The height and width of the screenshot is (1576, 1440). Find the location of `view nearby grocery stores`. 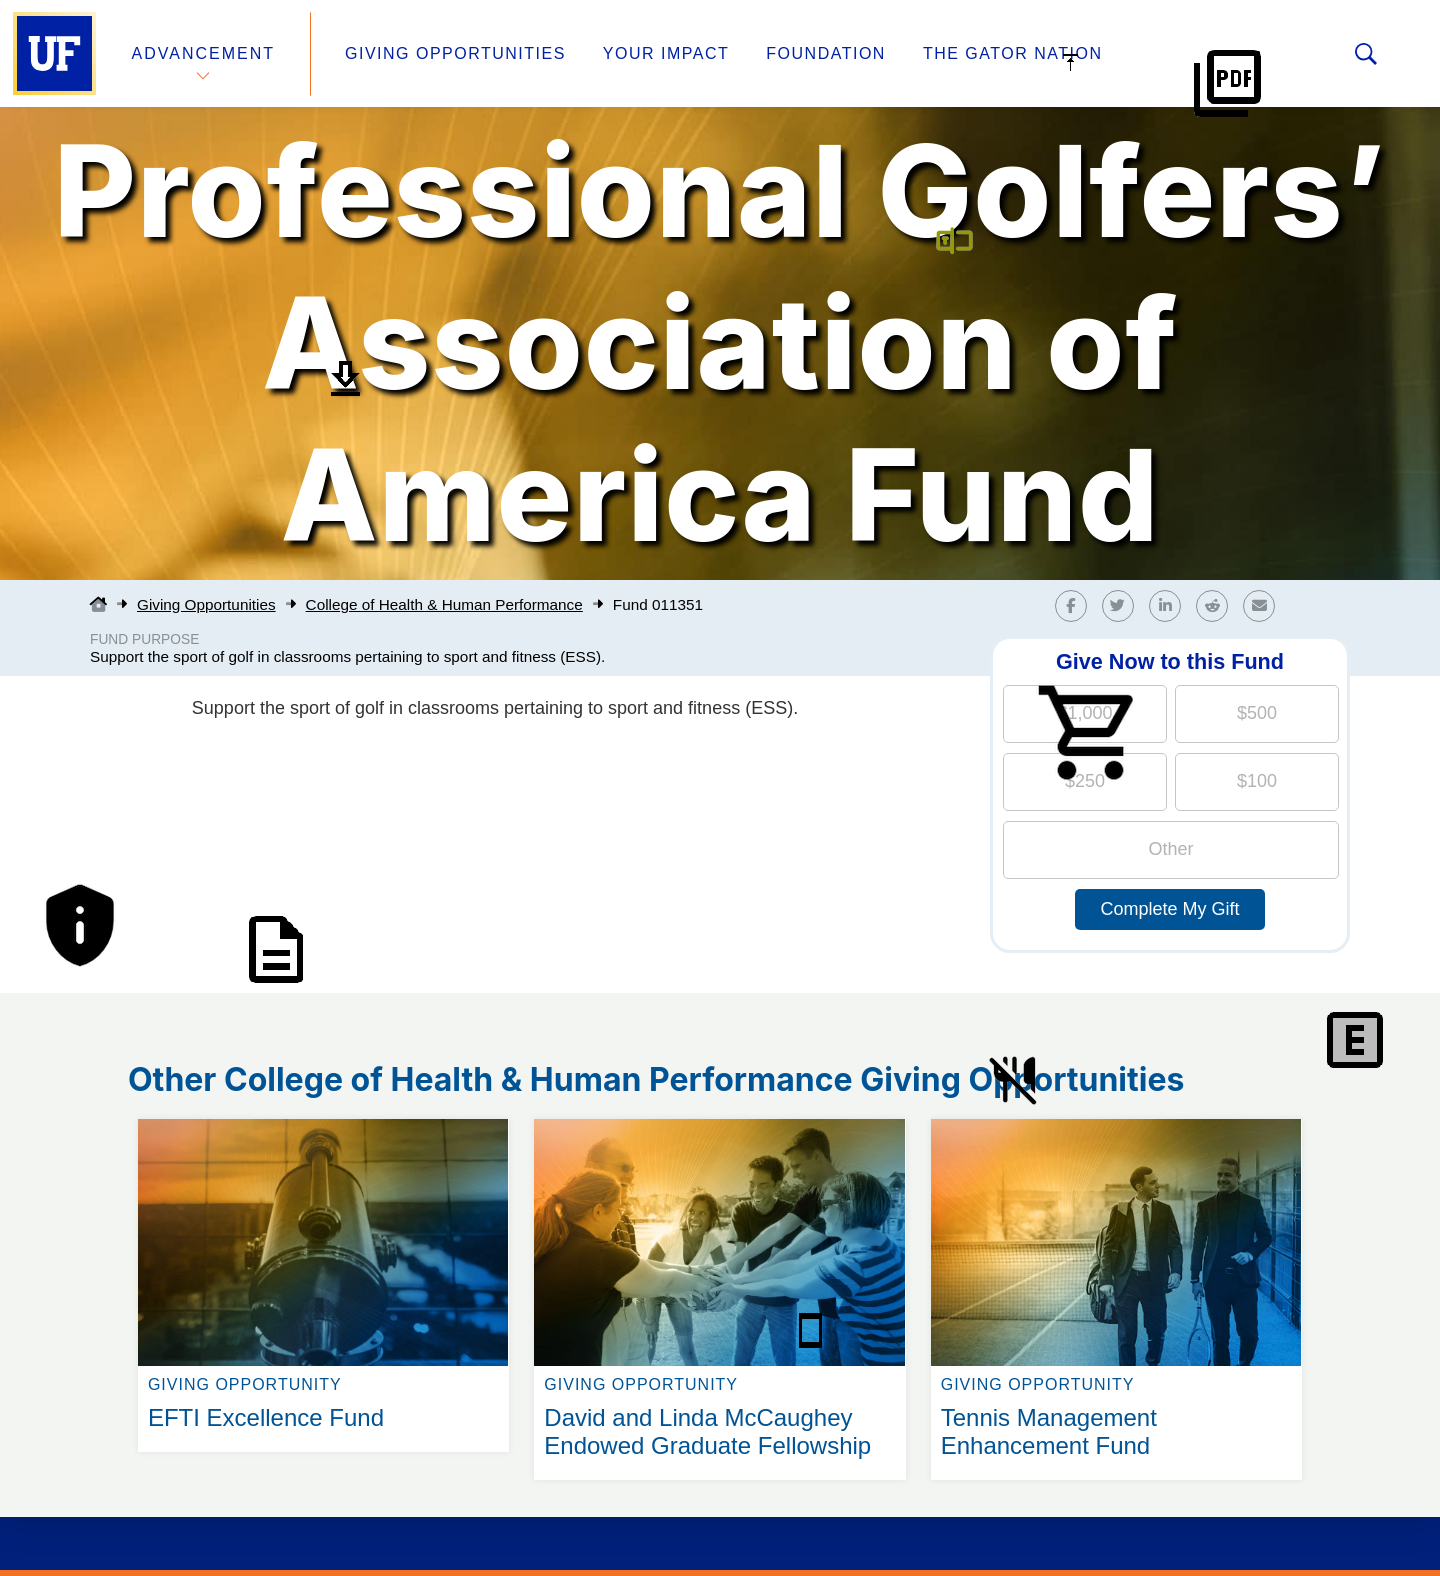

view nearby grocery stores is located at coordinates (1090, 732).